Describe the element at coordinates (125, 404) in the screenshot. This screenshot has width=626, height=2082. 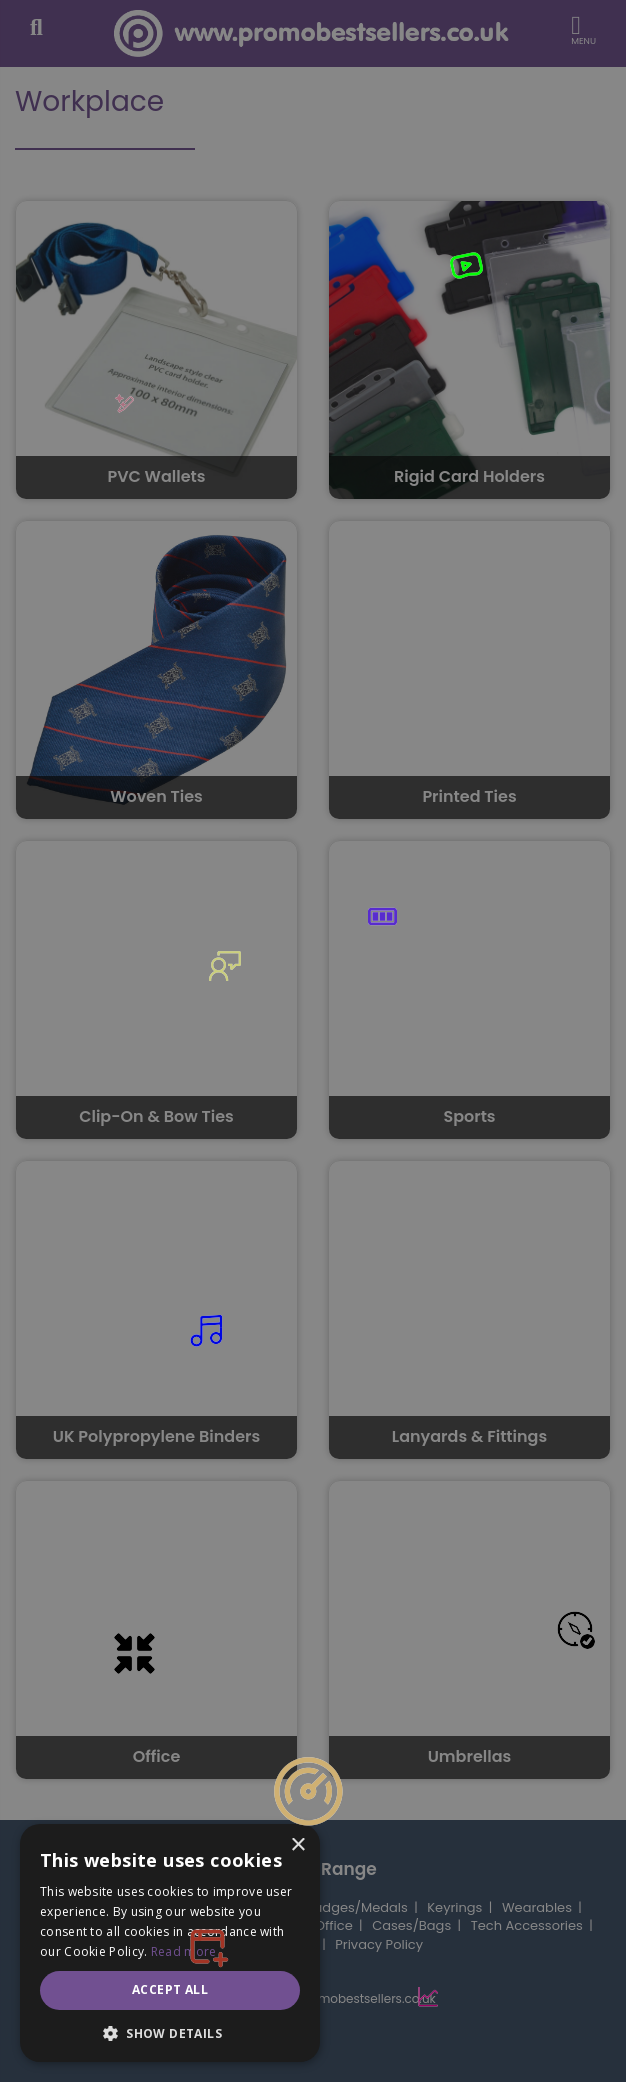
I see `edit with AI assistance` at that location.